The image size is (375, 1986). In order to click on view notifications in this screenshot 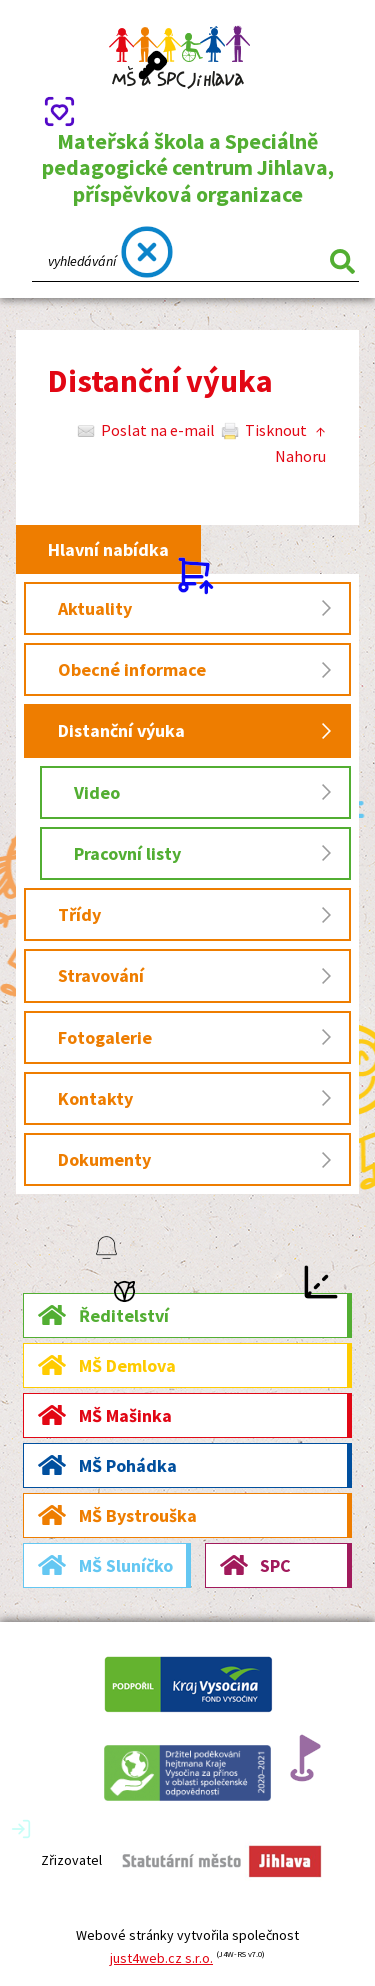, I will do `click(106, 1247)`.